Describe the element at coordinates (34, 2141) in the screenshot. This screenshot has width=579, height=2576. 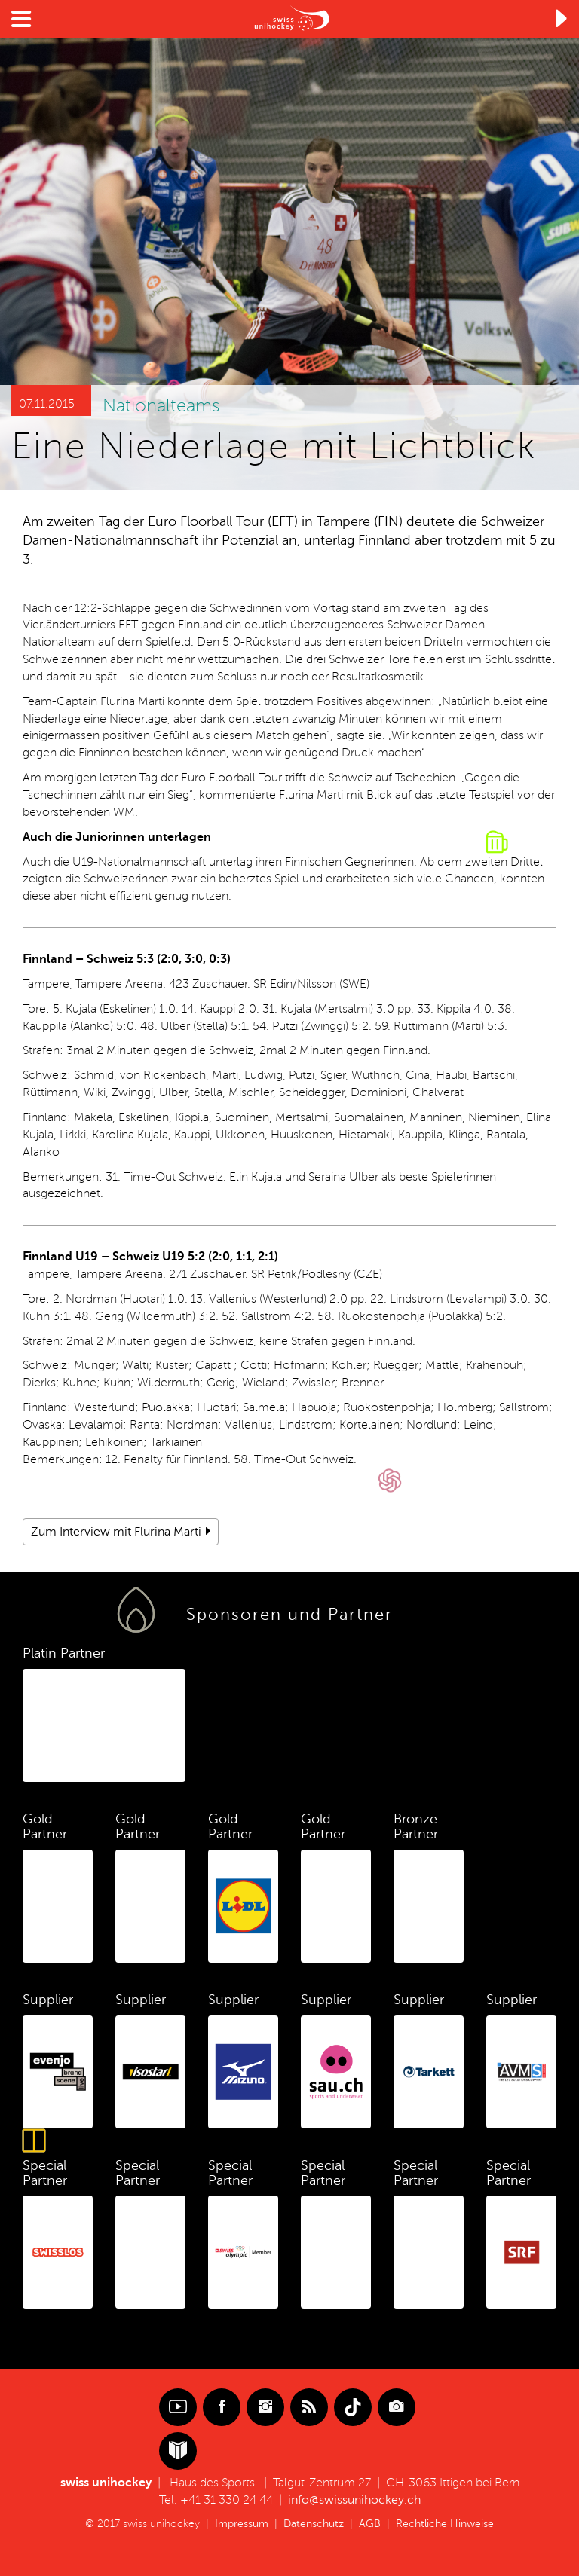
I see `split view horizontally into two panels` at that location.